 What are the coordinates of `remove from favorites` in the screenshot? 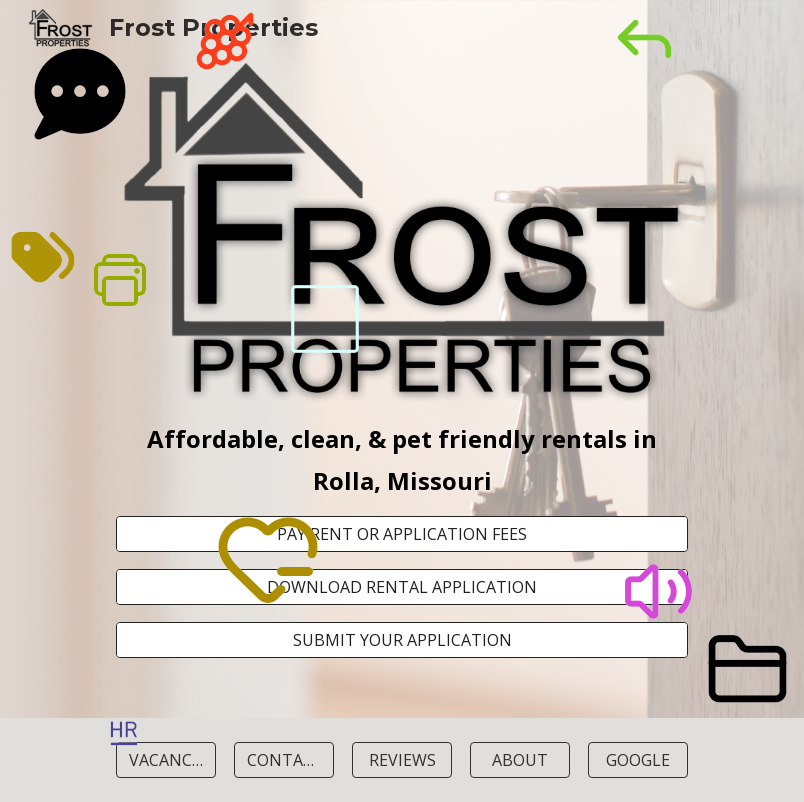 It's located at (268, 558).